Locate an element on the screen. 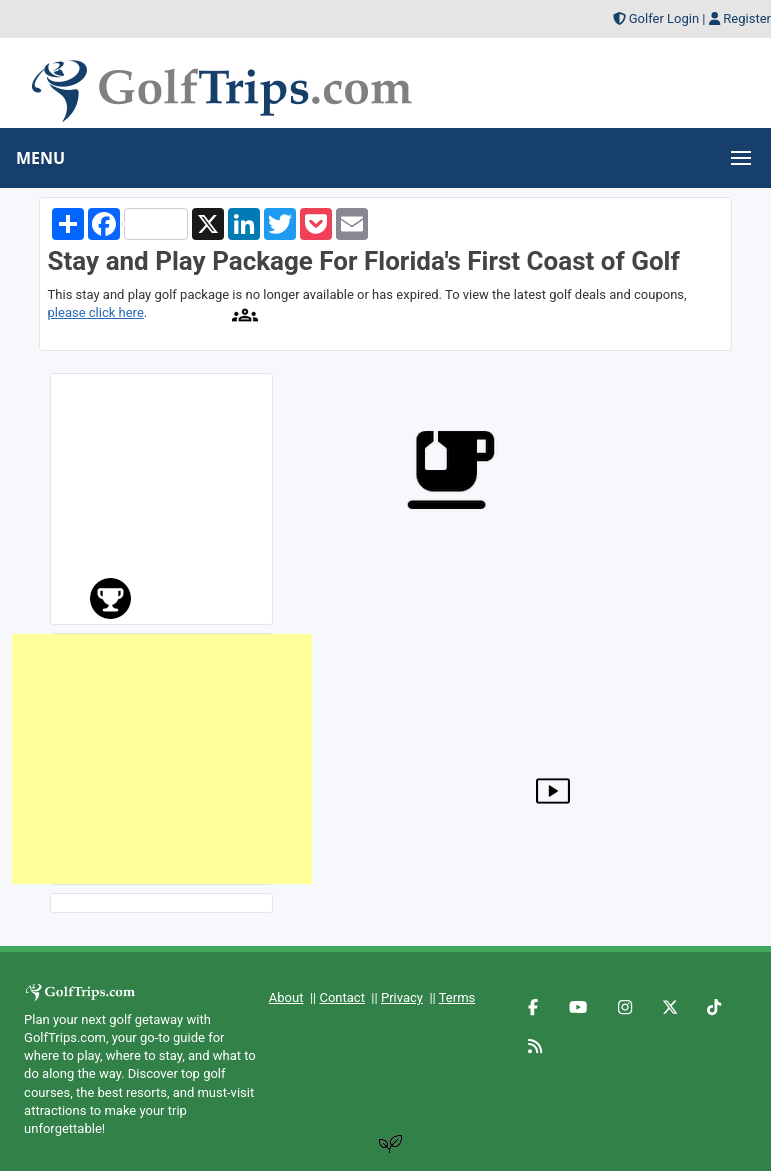  play a video is located at coordinates (553, 791).